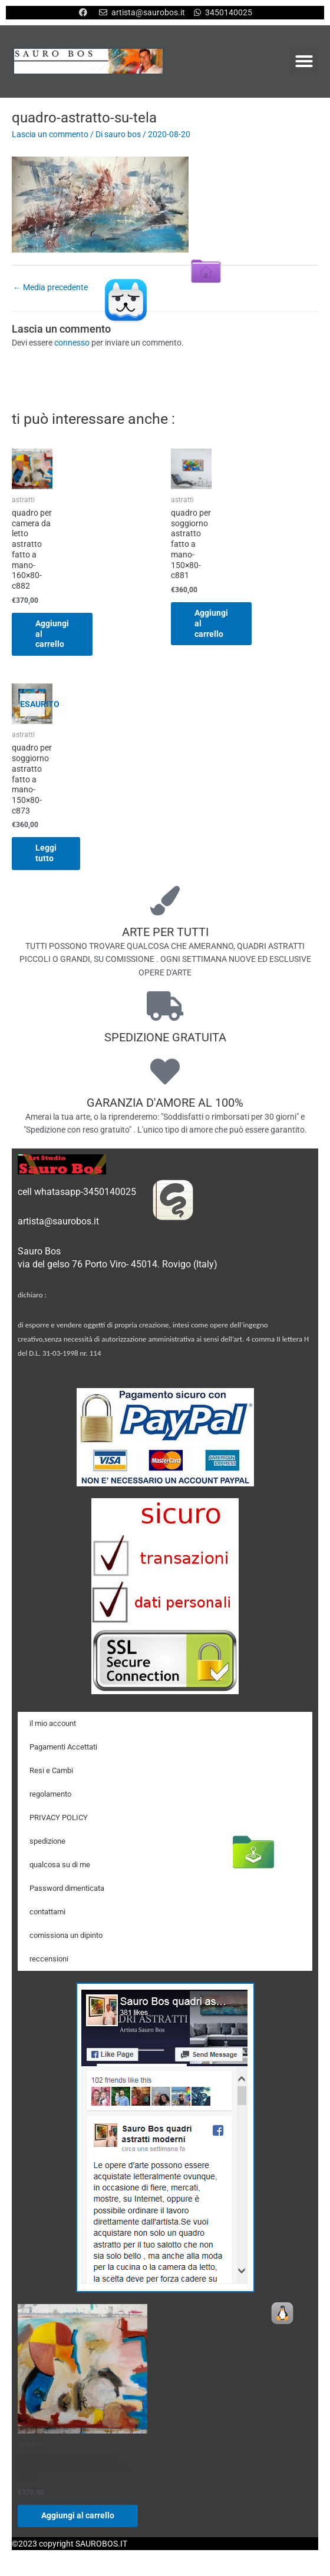 This screenshot has height=2576, width=330. What do you see at coordinates (173, 1200) in the screenshot?
I see `open rnote handwriting and note-taking app` at bounding box center [173, 1200].